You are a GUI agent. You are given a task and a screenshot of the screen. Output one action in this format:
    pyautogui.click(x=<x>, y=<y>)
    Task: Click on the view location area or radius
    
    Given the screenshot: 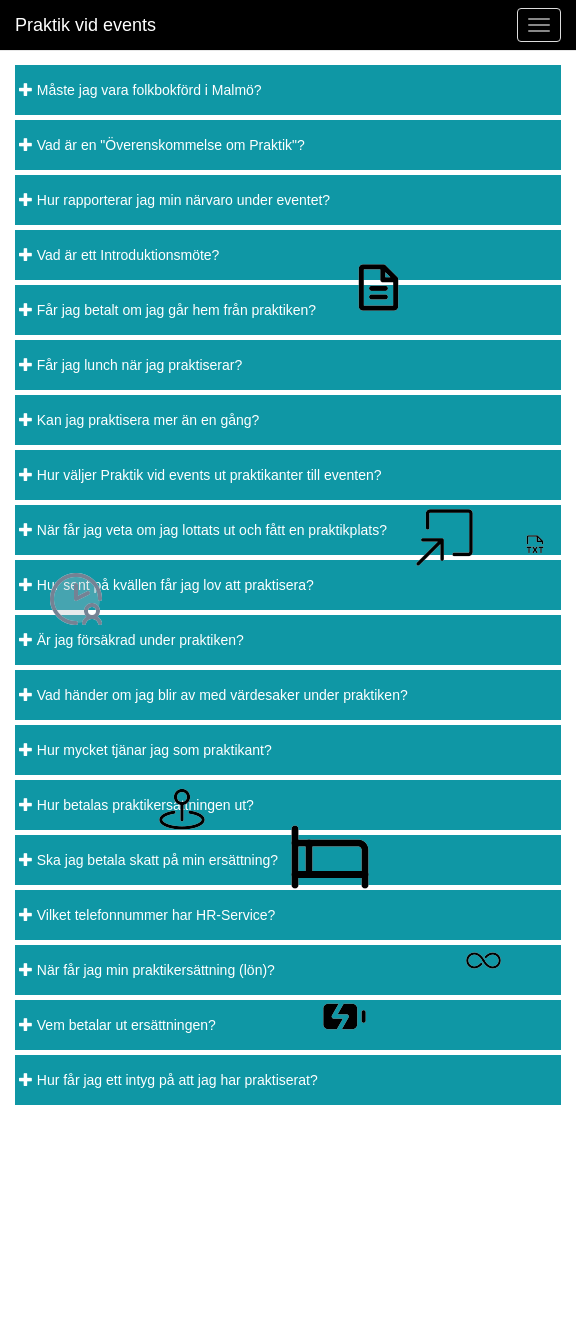 What is the action you would take?
    pyautogui.click(x=182, y=810)
    